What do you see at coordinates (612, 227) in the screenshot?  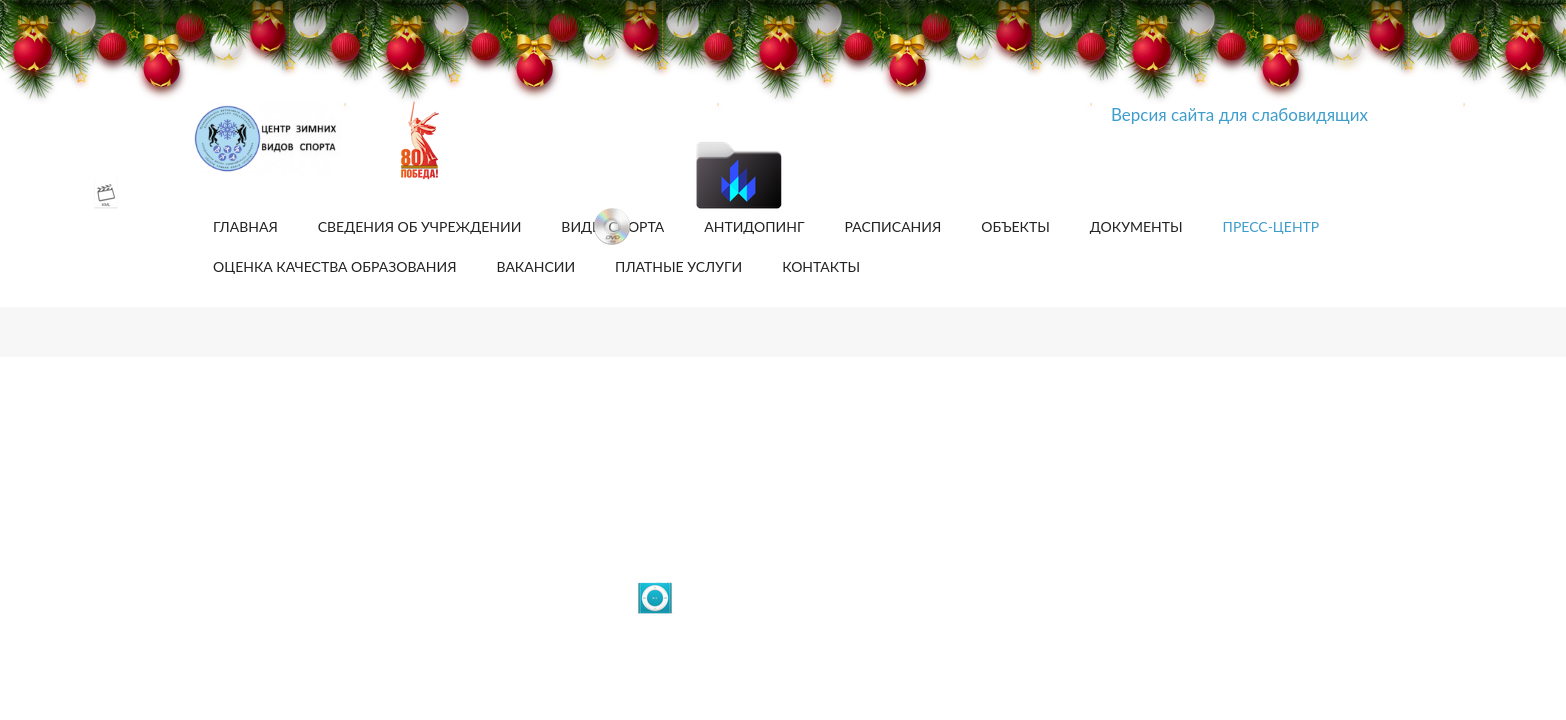 I see `access DVD-RW drive or disc contents` at bounding box center [612, 227].